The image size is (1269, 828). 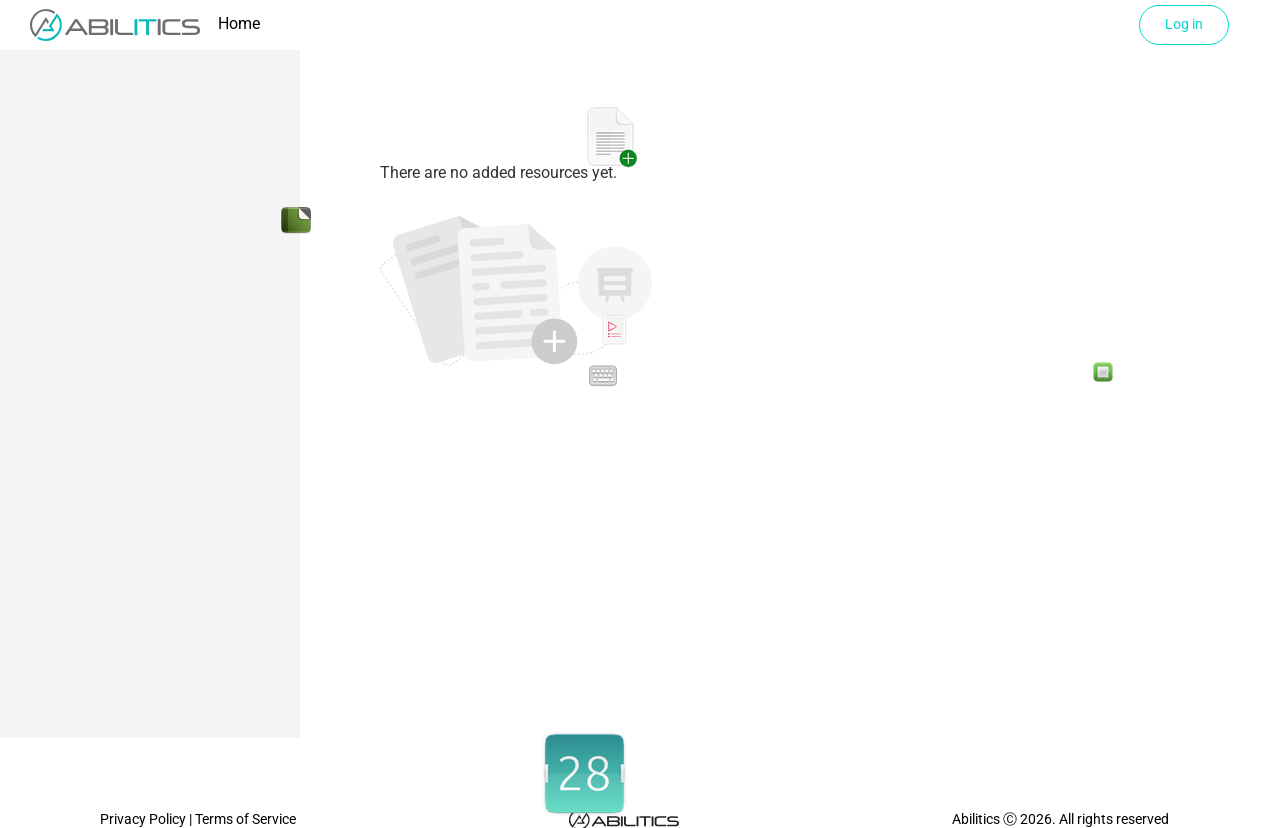 What do you see at coordinates (610, 136) in the screenshot?
I see `create a new document` at bounding box center [610, 136].